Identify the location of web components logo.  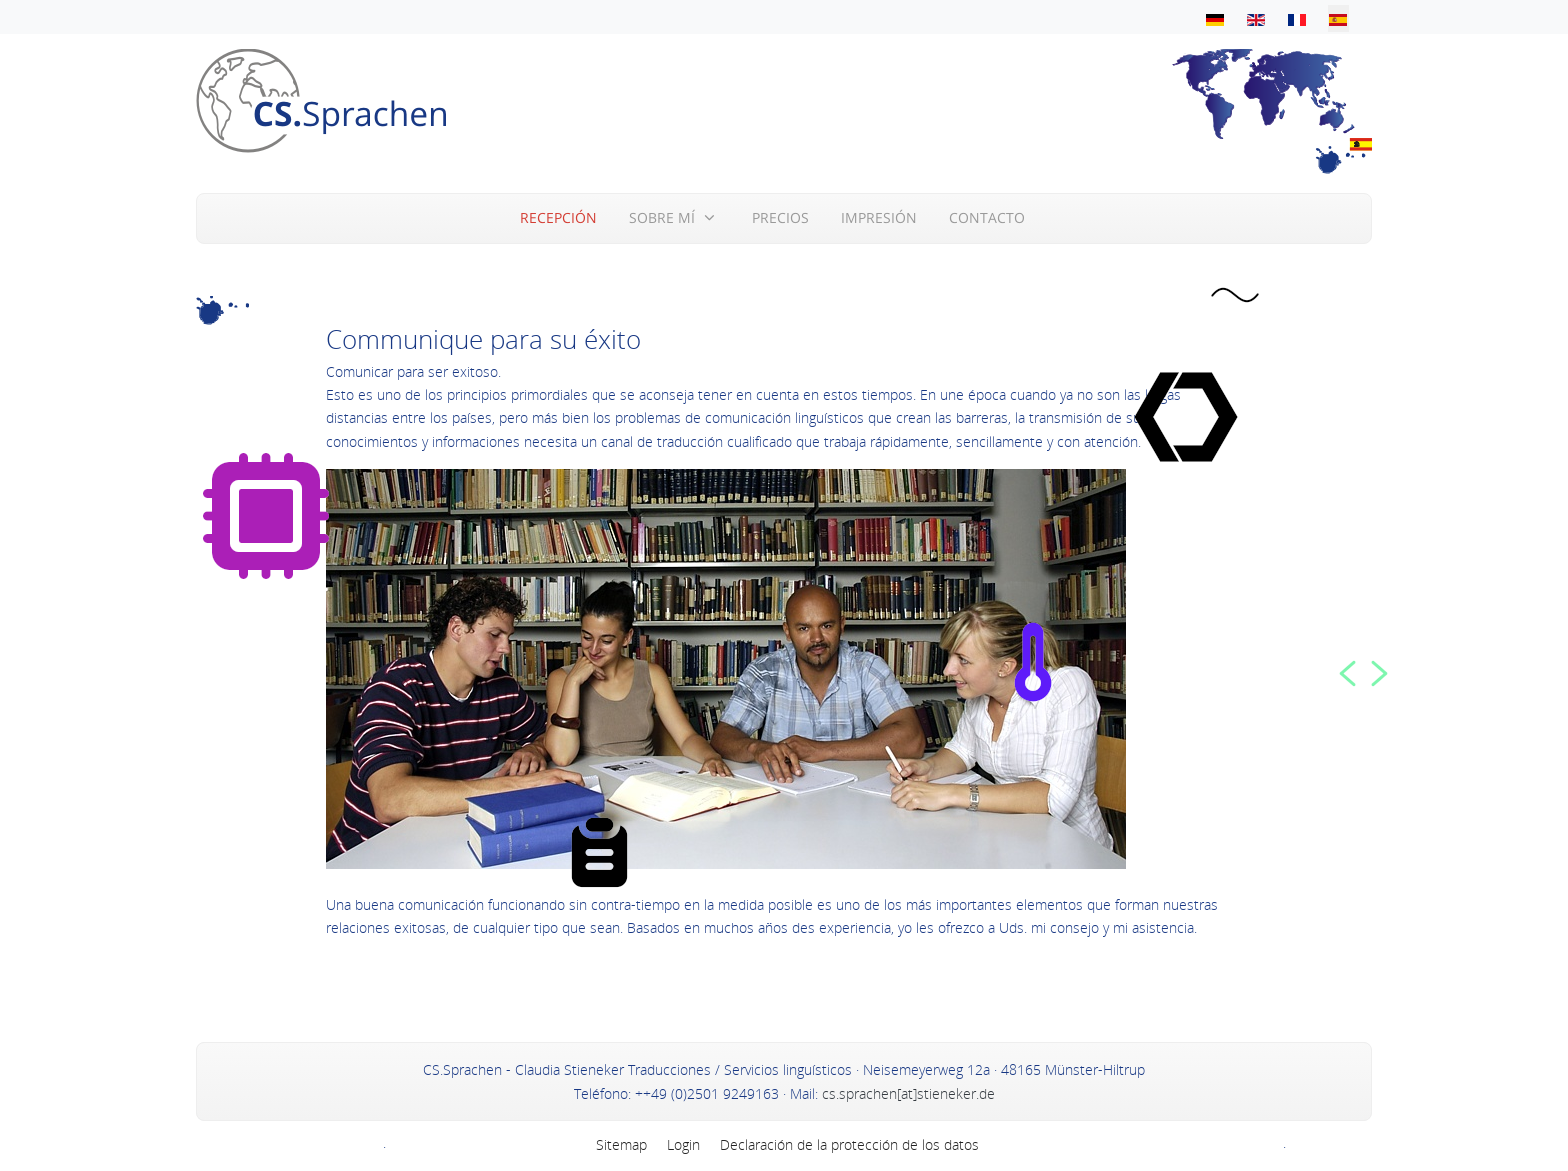
(1186, 417).